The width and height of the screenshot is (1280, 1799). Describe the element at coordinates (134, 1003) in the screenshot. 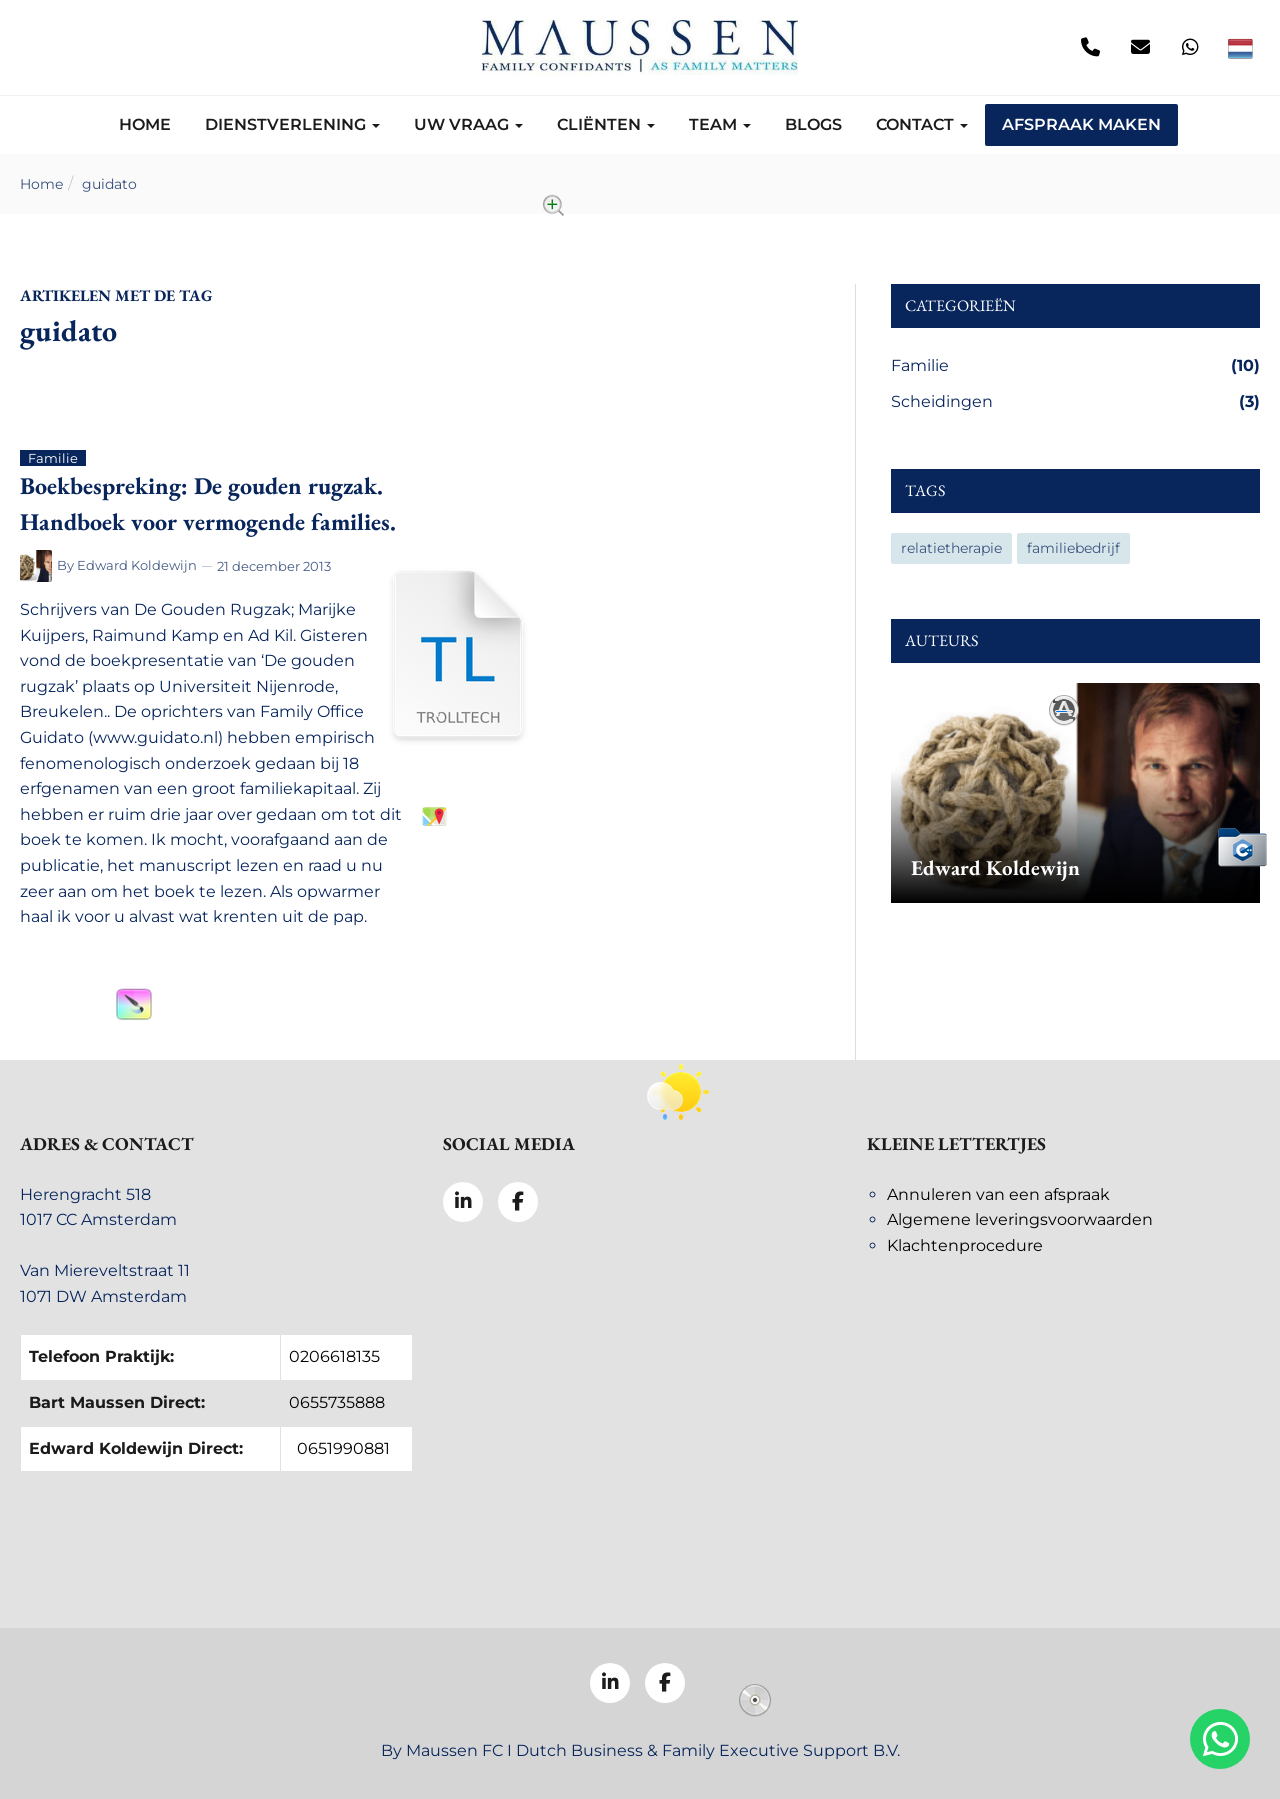

I see `open a Krita project file` at that location.